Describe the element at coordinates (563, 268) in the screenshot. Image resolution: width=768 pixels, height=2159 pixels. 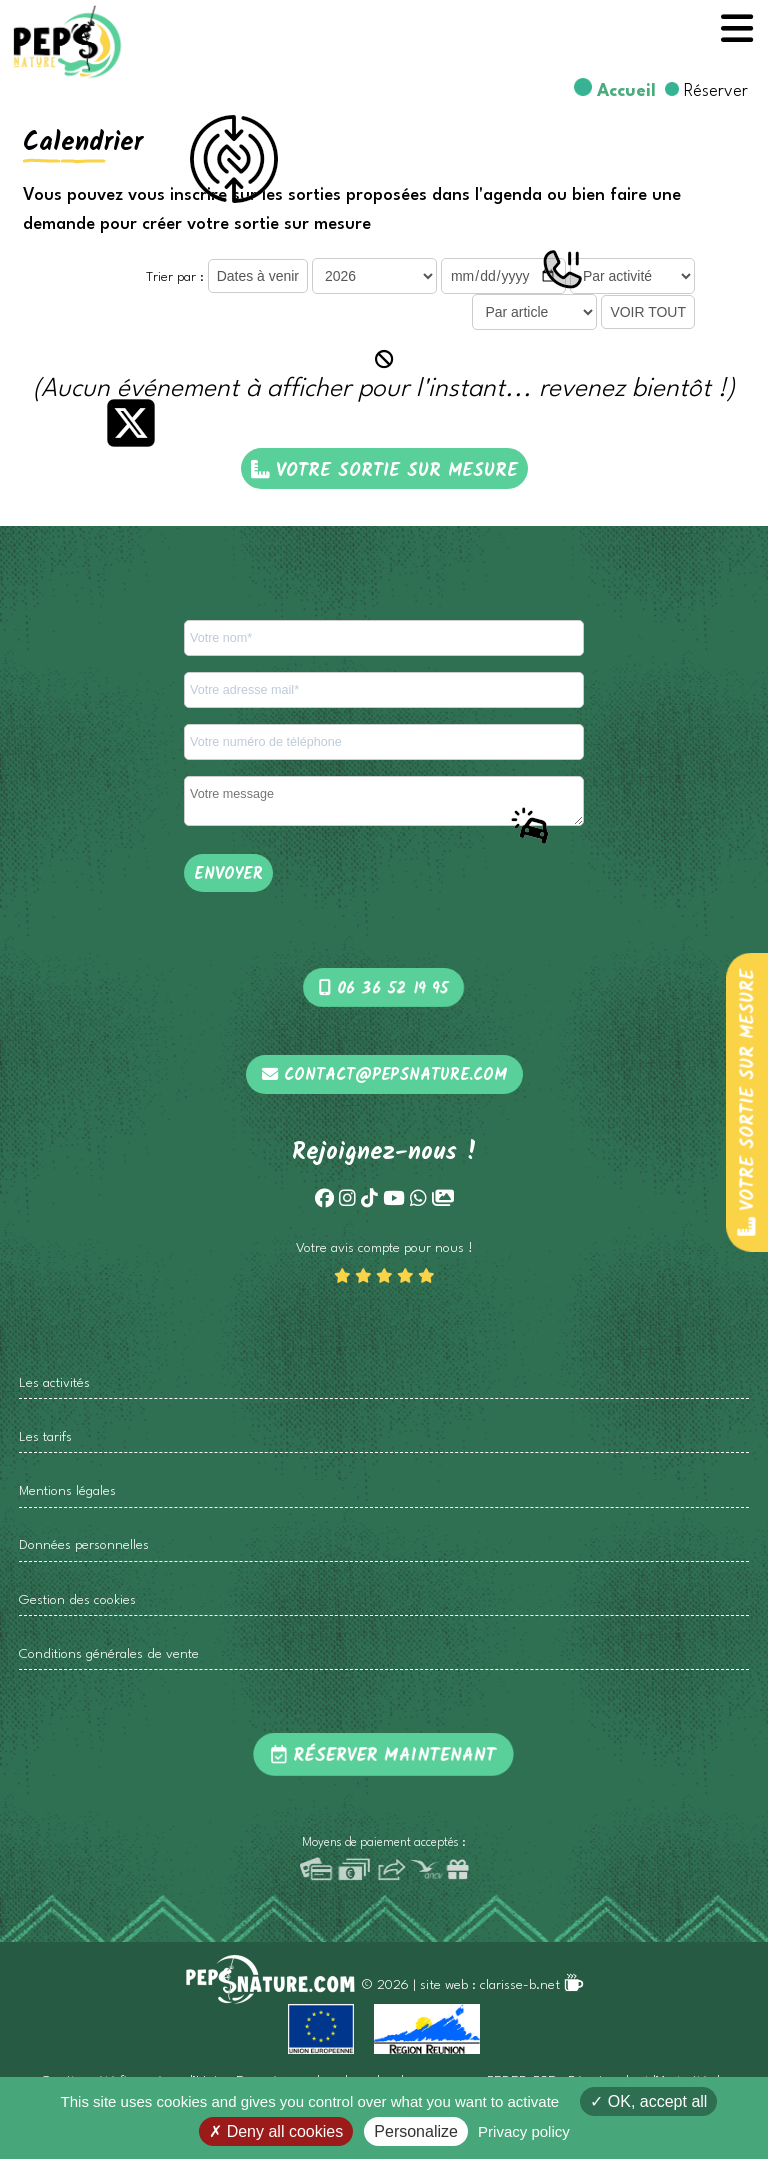
I see `put current call on hold` at that location.